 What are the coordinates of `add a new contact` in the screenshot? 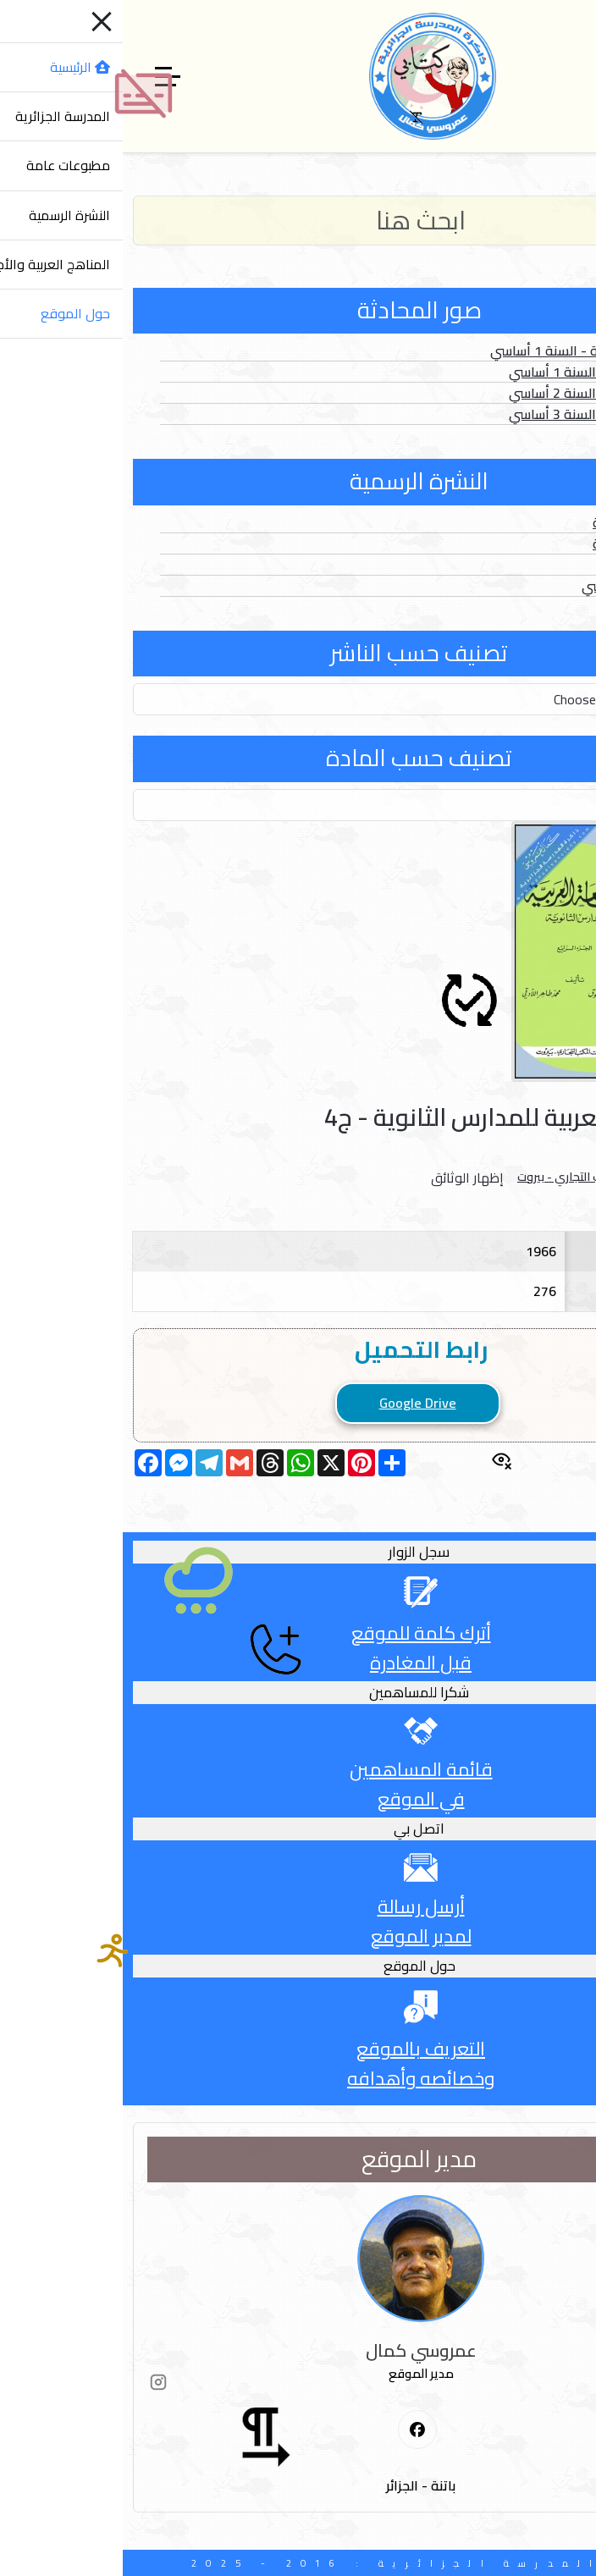 It's located at (277, 1648).